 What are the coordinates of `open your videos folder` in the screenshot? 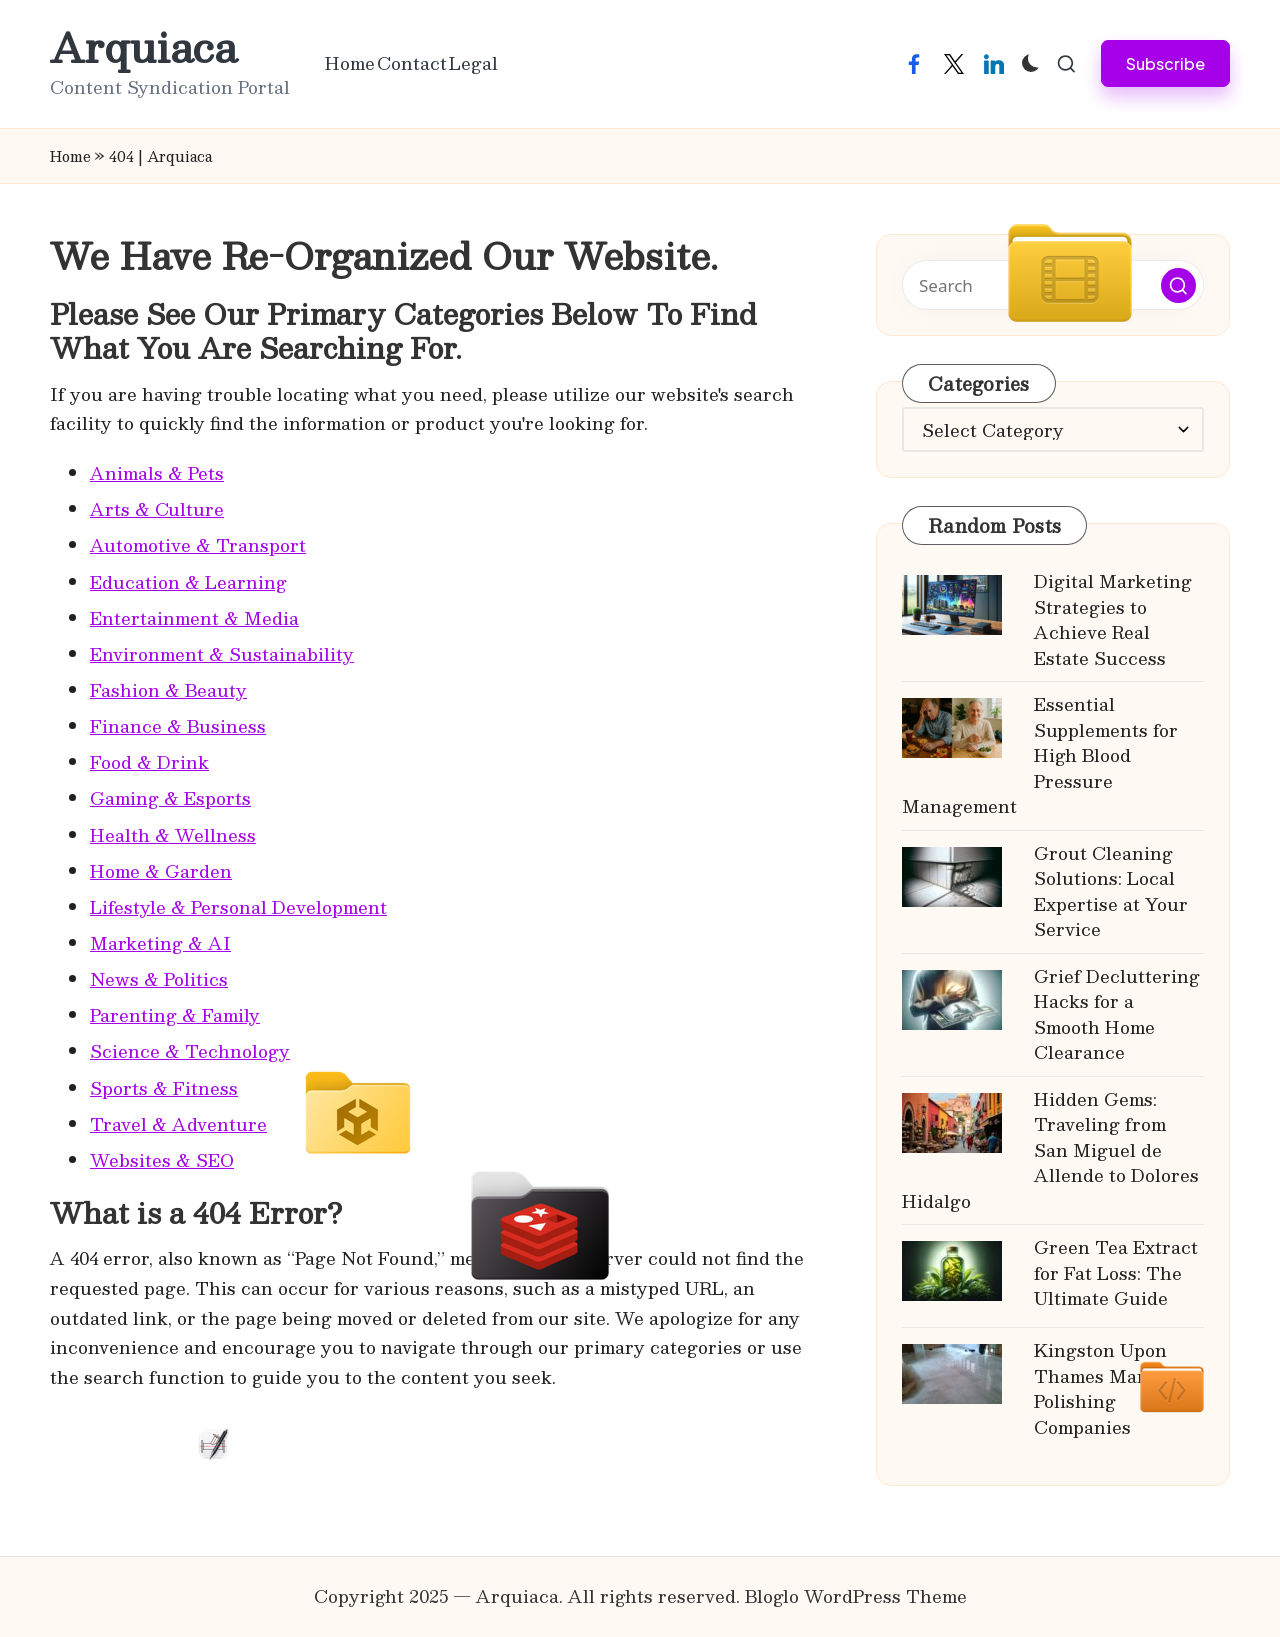 It's located at (1070, 273).